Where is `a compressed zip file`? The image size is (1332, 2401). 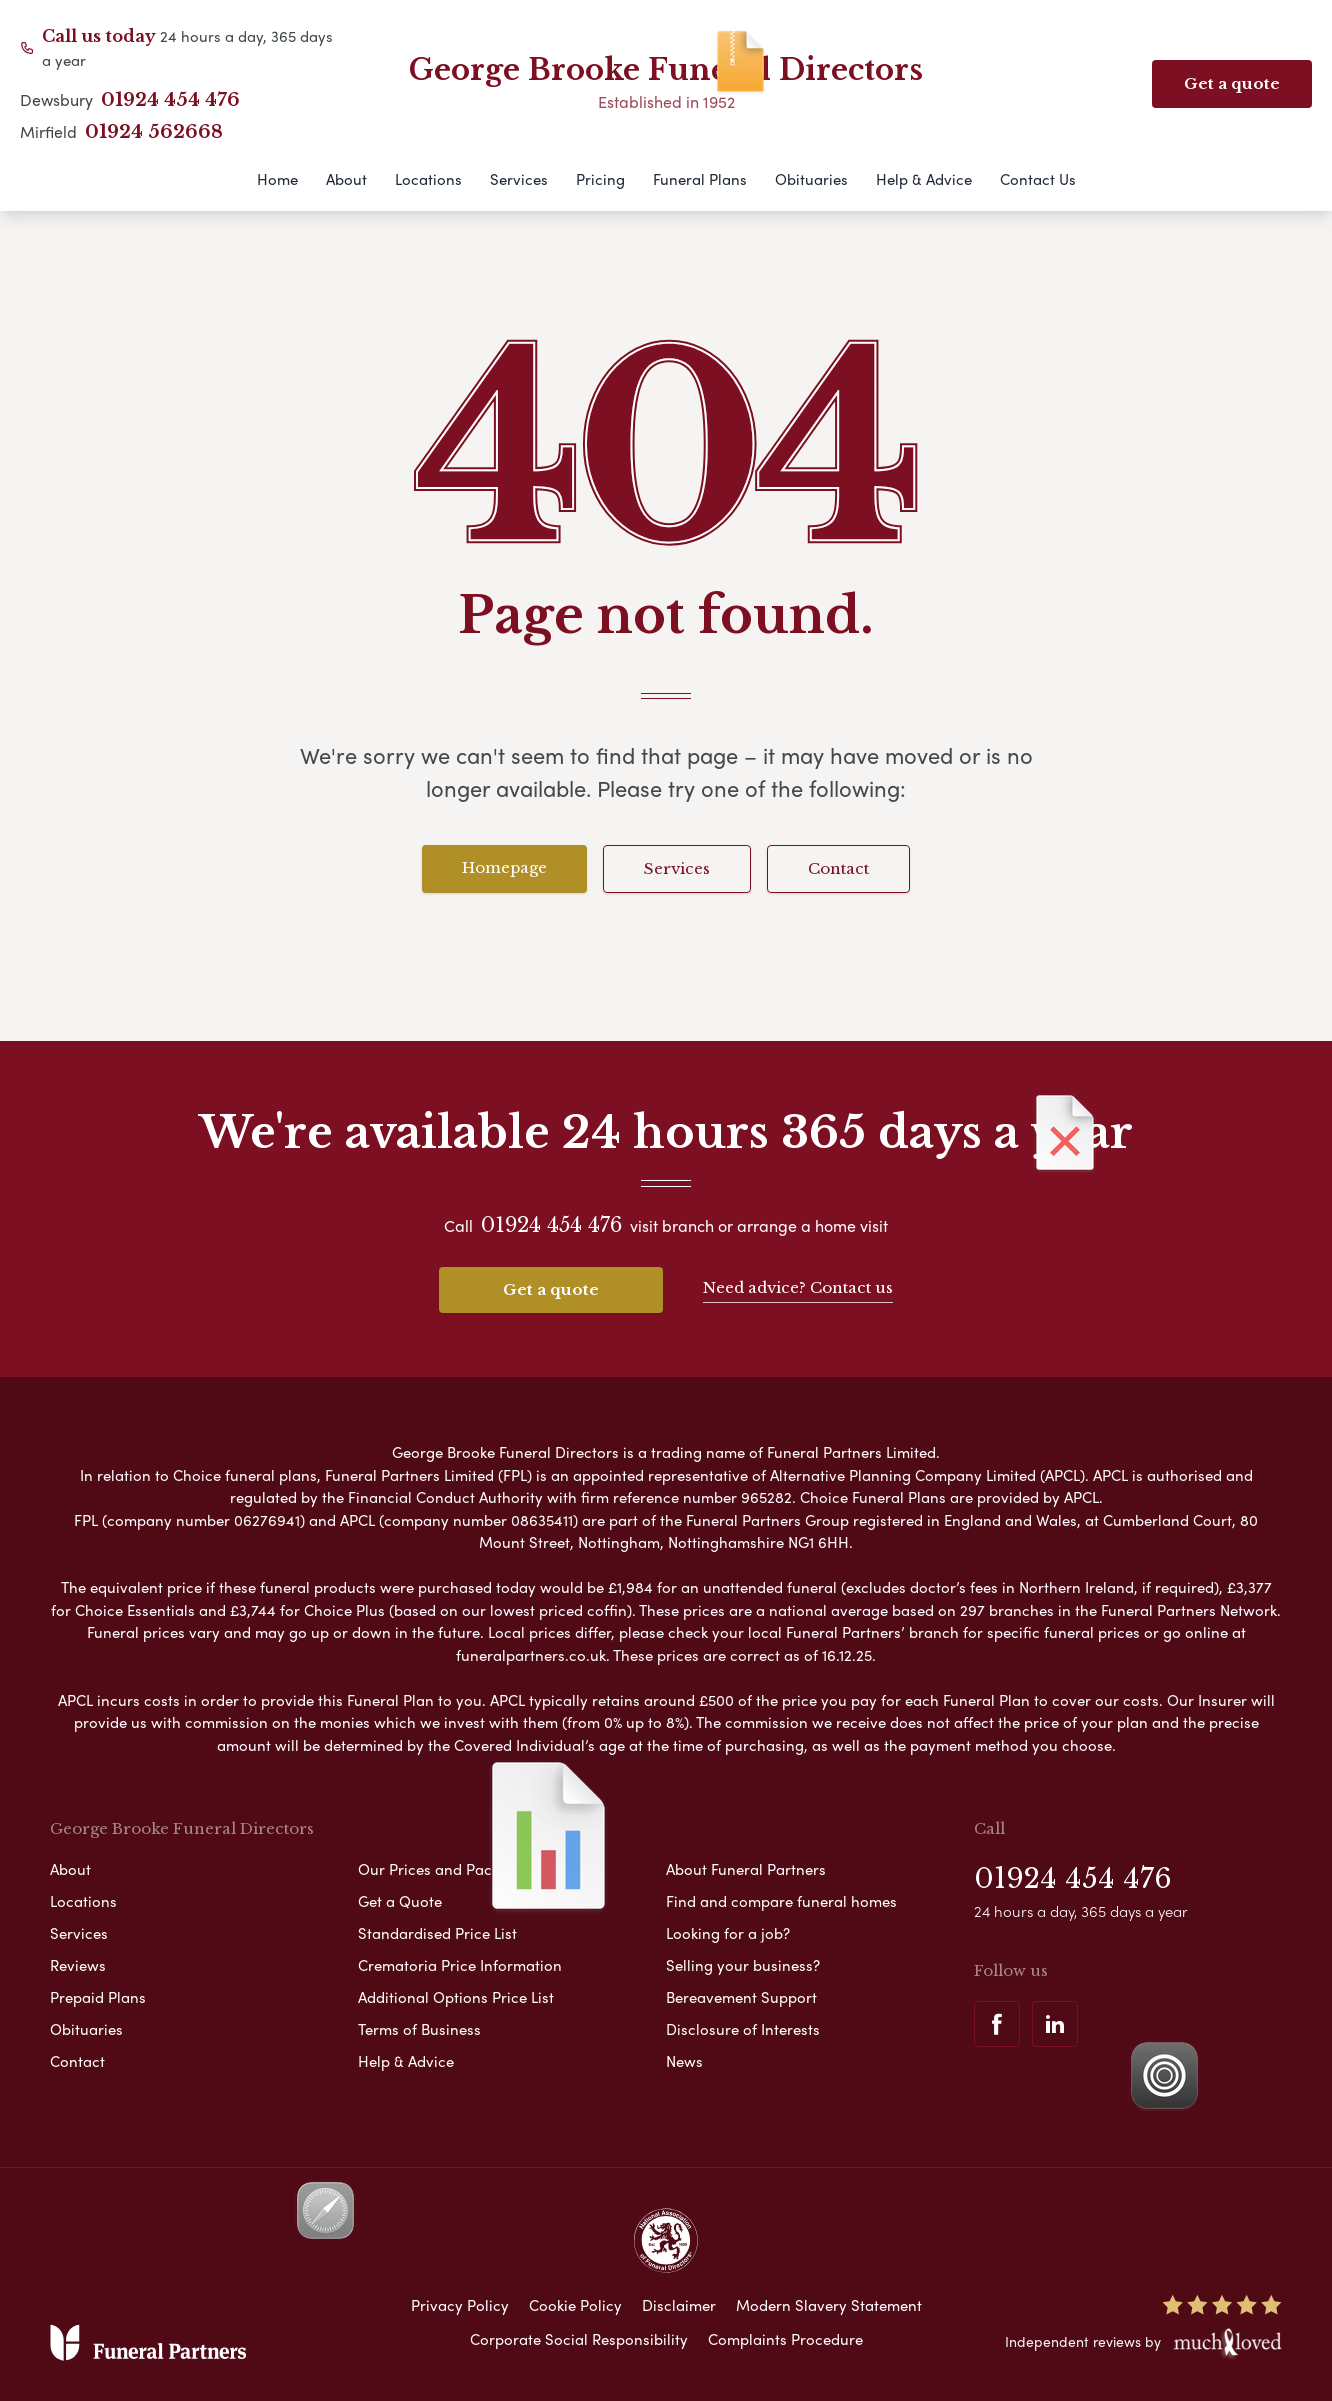 a compressed zip file is located at coordinates (740, 62).